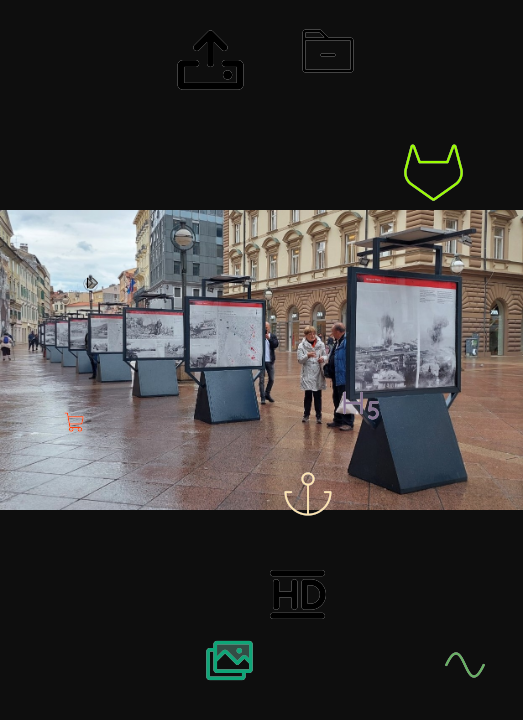  What do you see at coordinates (308, 494) in the screenshot?
I see `anchor point or fixed position marker` at bounding box center [308, 494].